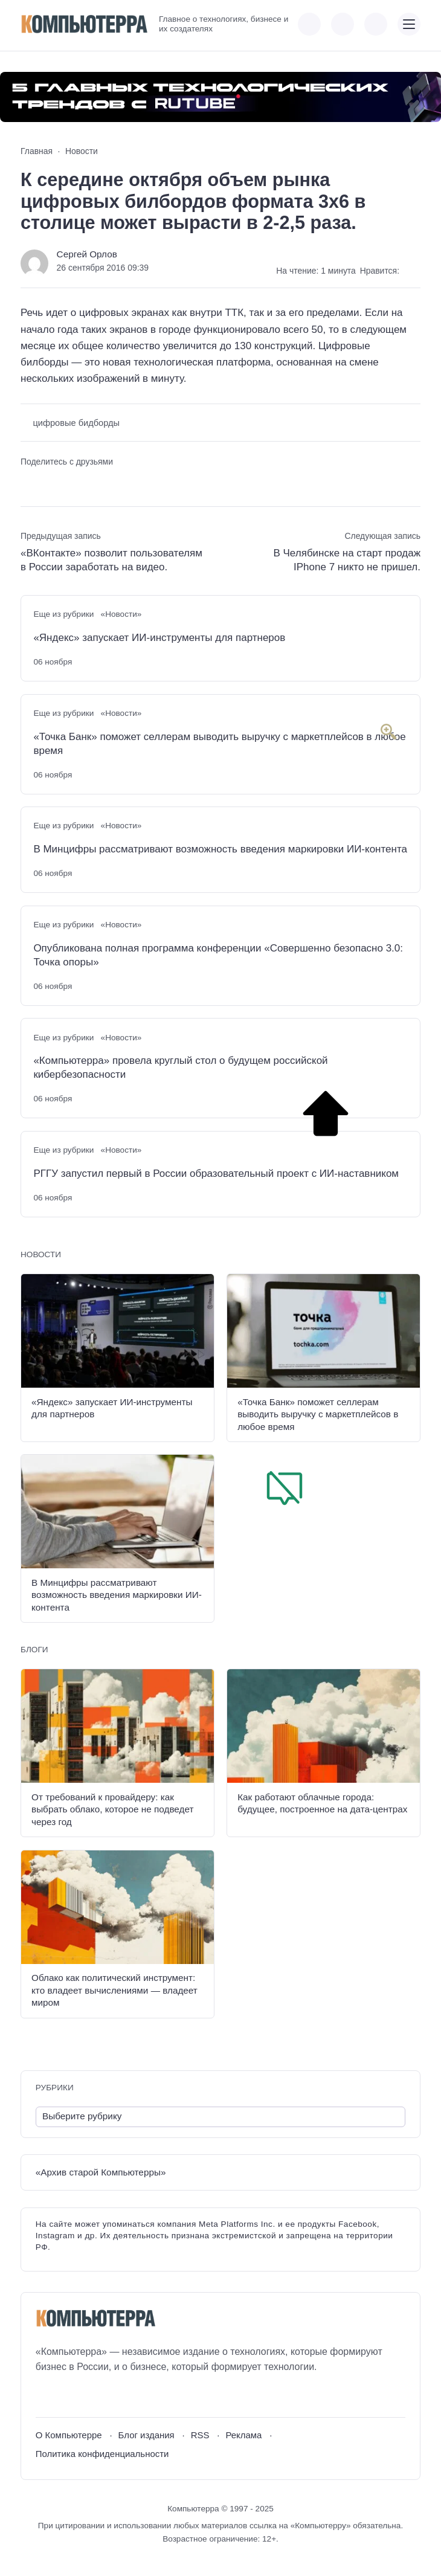 Image resolution: width=441 pixels, height=2576 pixels. What do you see at coordinates (285, 1487) in the screenshot?
I see `mute or disable chat notifications` at bounding box center [285, 1487].